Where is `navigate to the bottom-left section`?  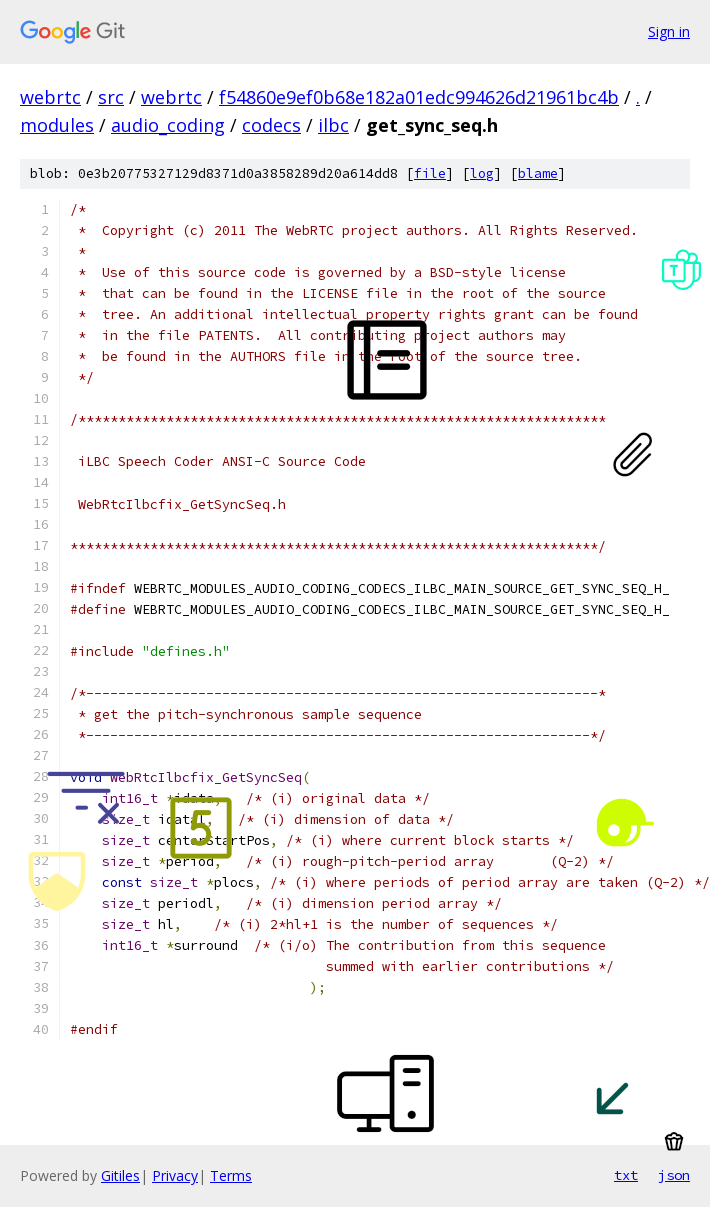
navigate to the bottom-left section is located at coordinates (612, 1098).